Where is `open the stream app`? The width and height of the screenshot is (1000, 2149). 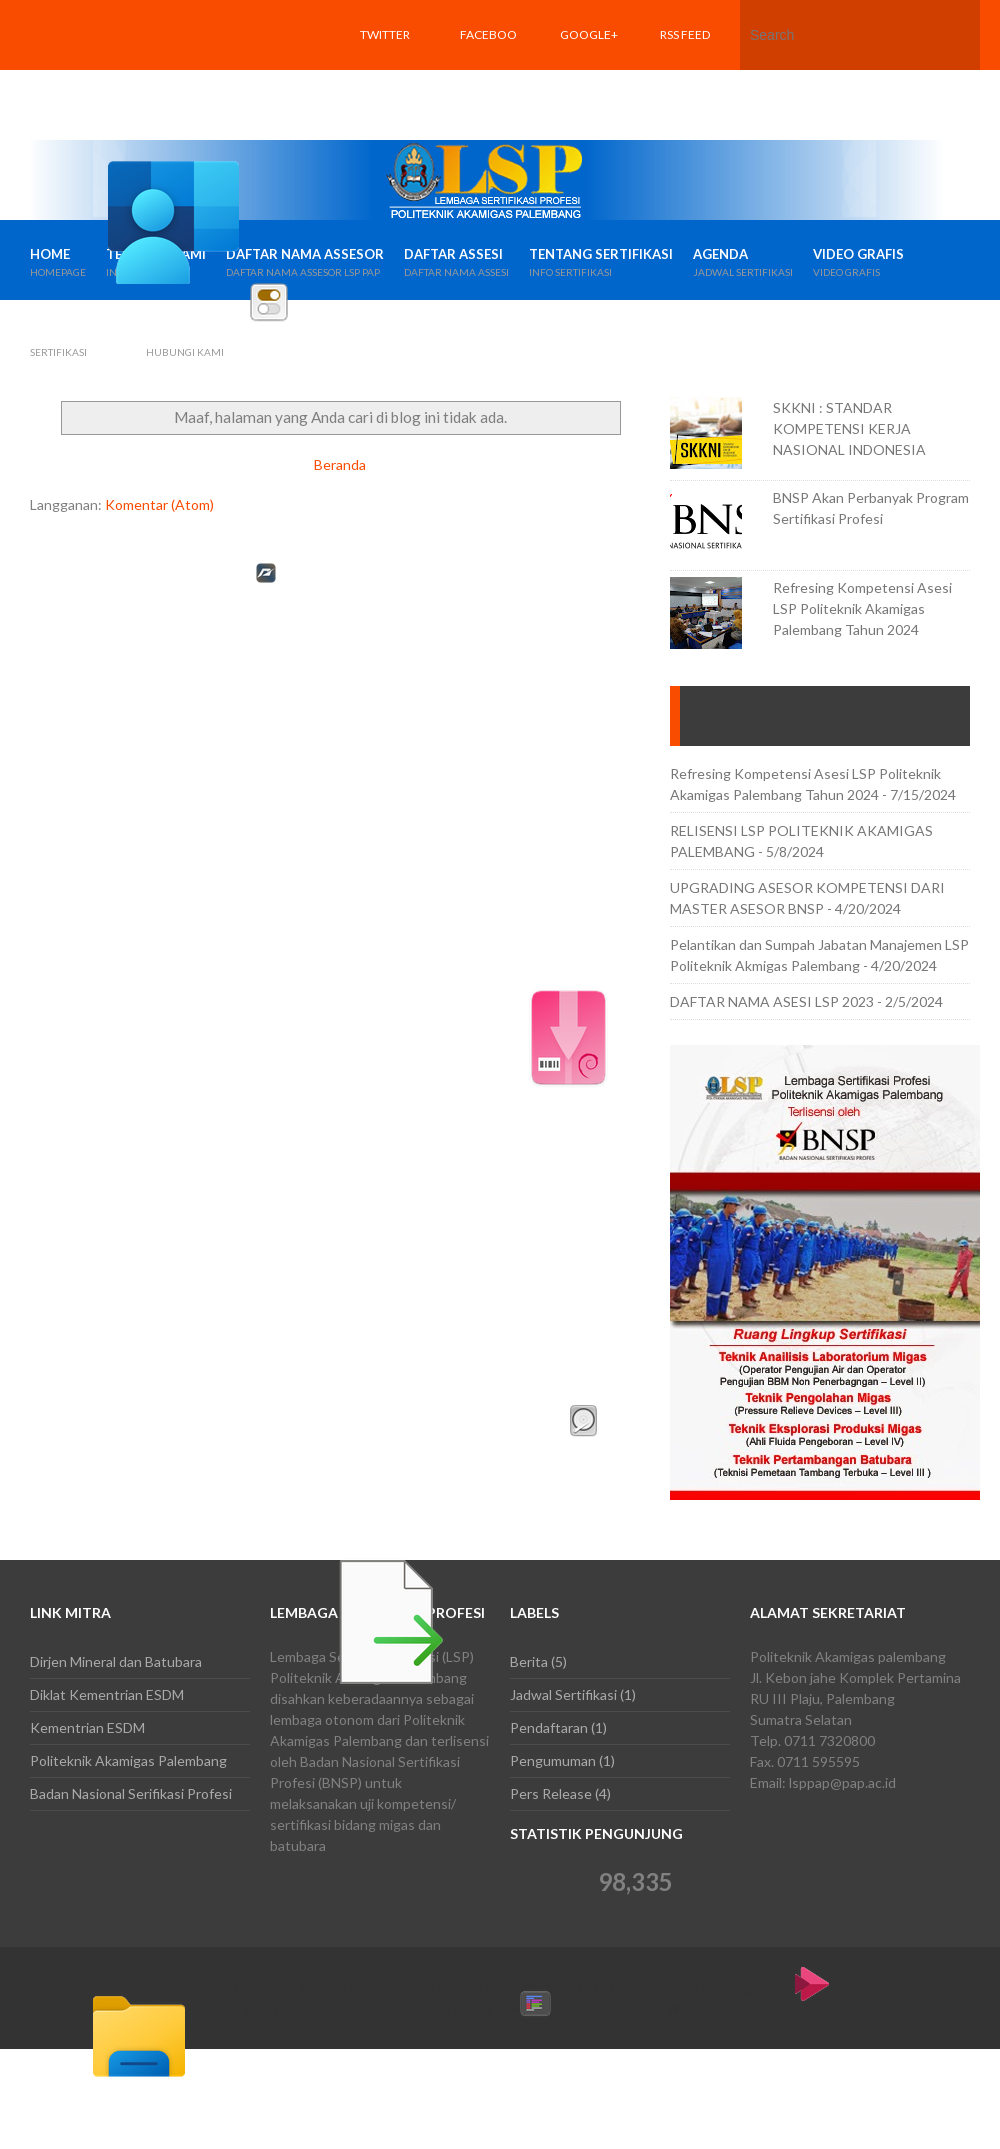 open the stream app is located at coordinates (812, 1984).